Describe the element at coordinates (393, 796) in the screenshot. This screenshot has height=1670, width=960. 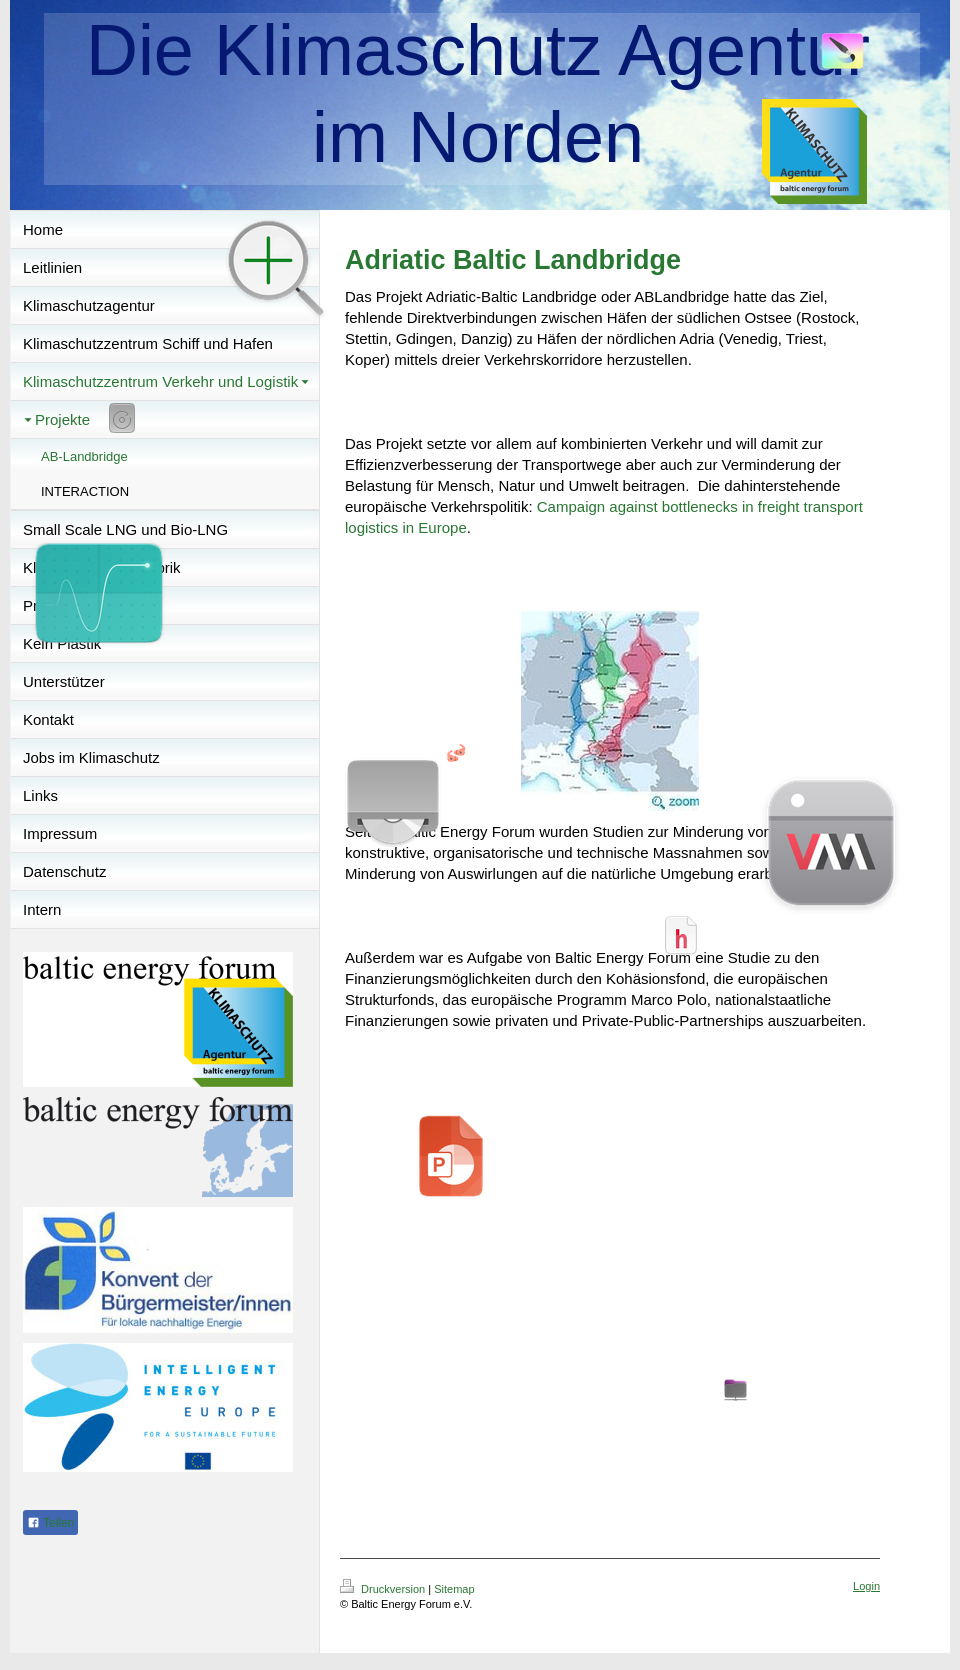
I see `access optical drive or CD/DVD reader` at that location.